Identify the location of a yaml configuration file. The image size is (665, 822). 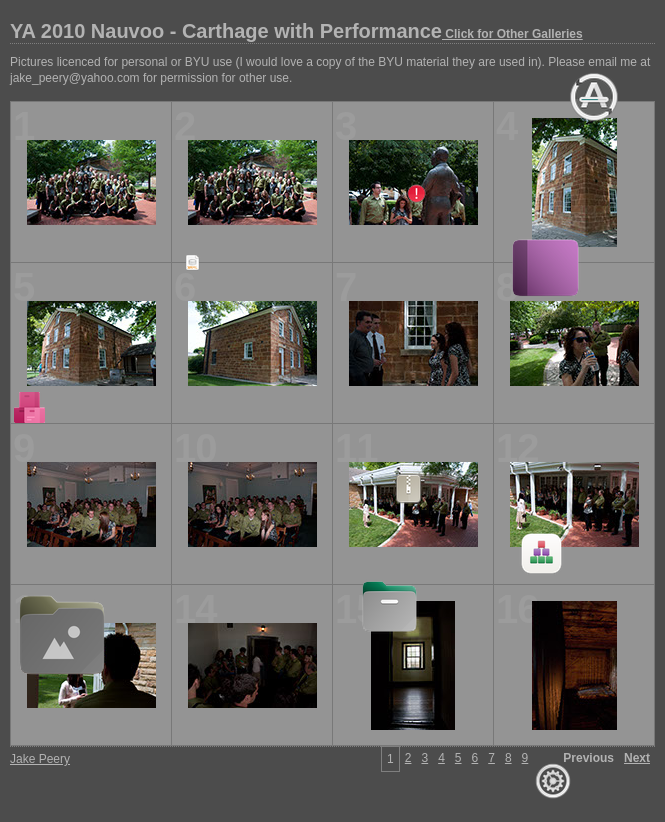
(192, 262).